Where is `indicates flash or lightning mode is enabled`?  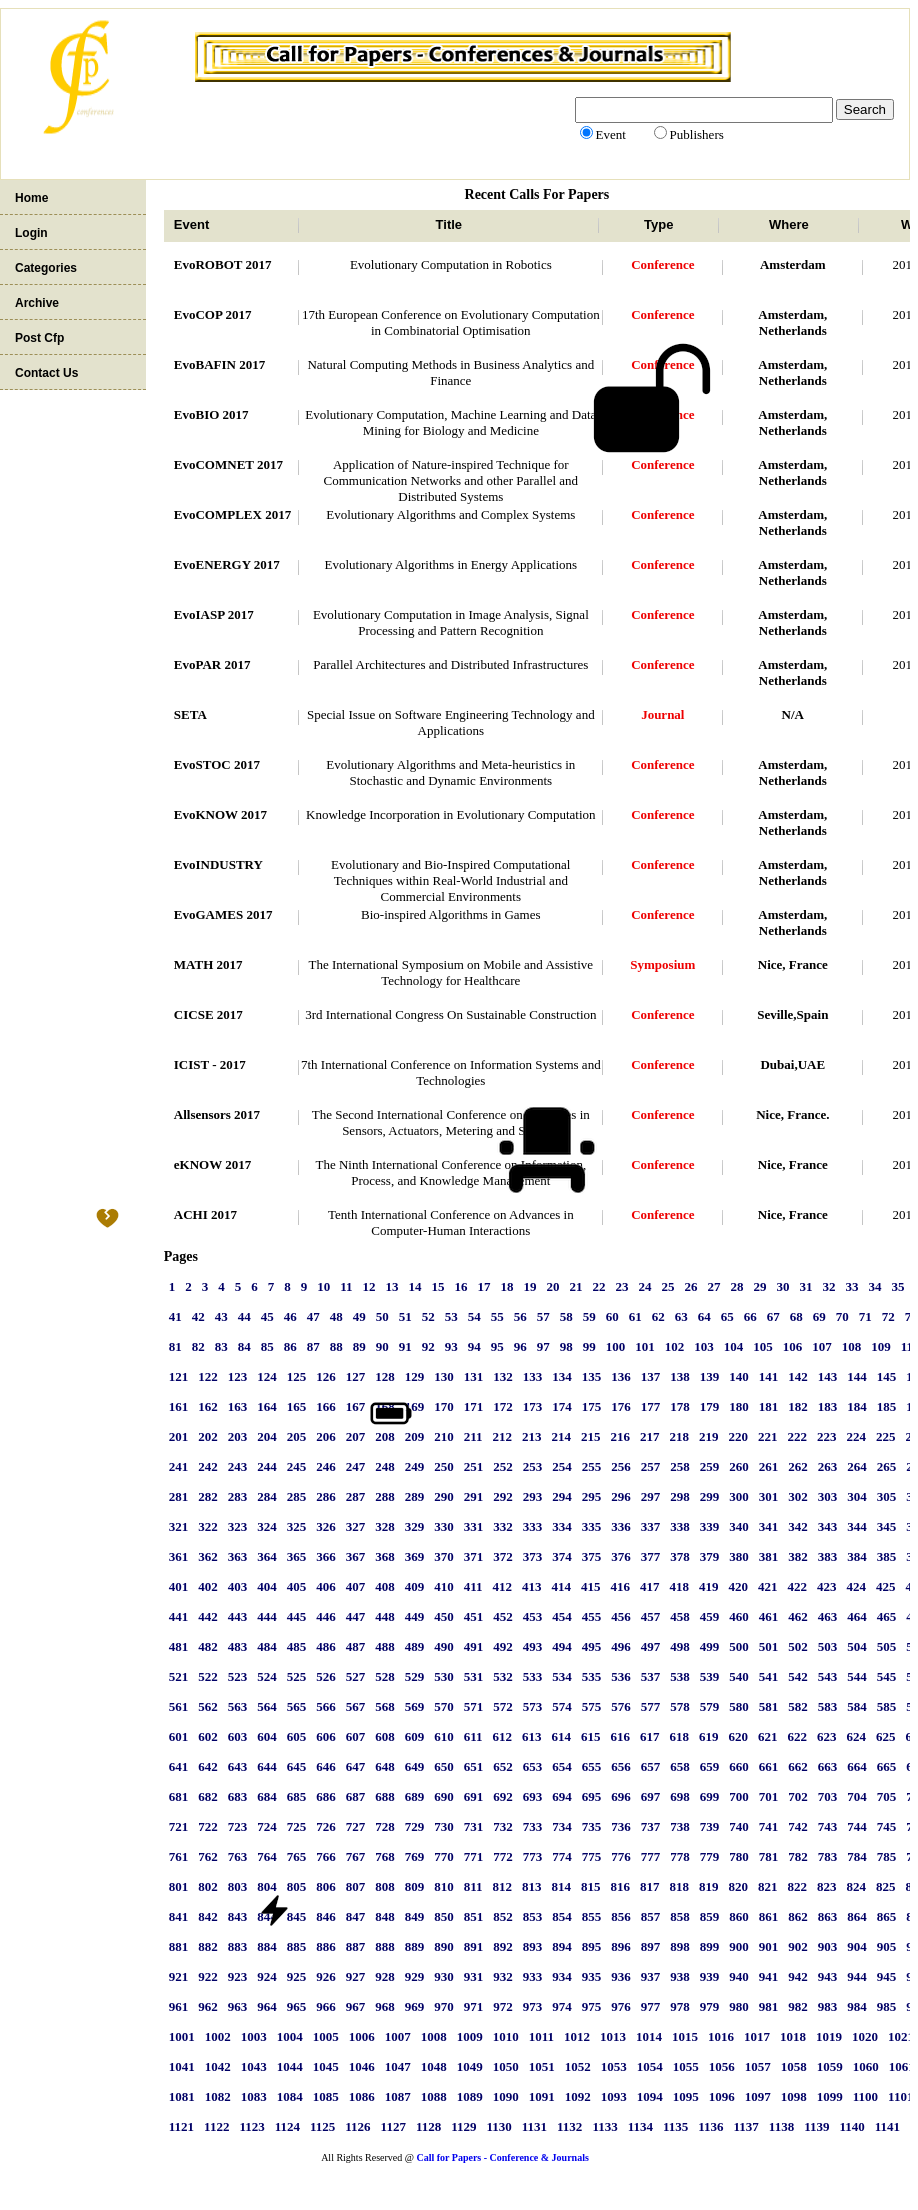 indicates flash or lightning mode is enabled is located at coordinates (274, 1910).